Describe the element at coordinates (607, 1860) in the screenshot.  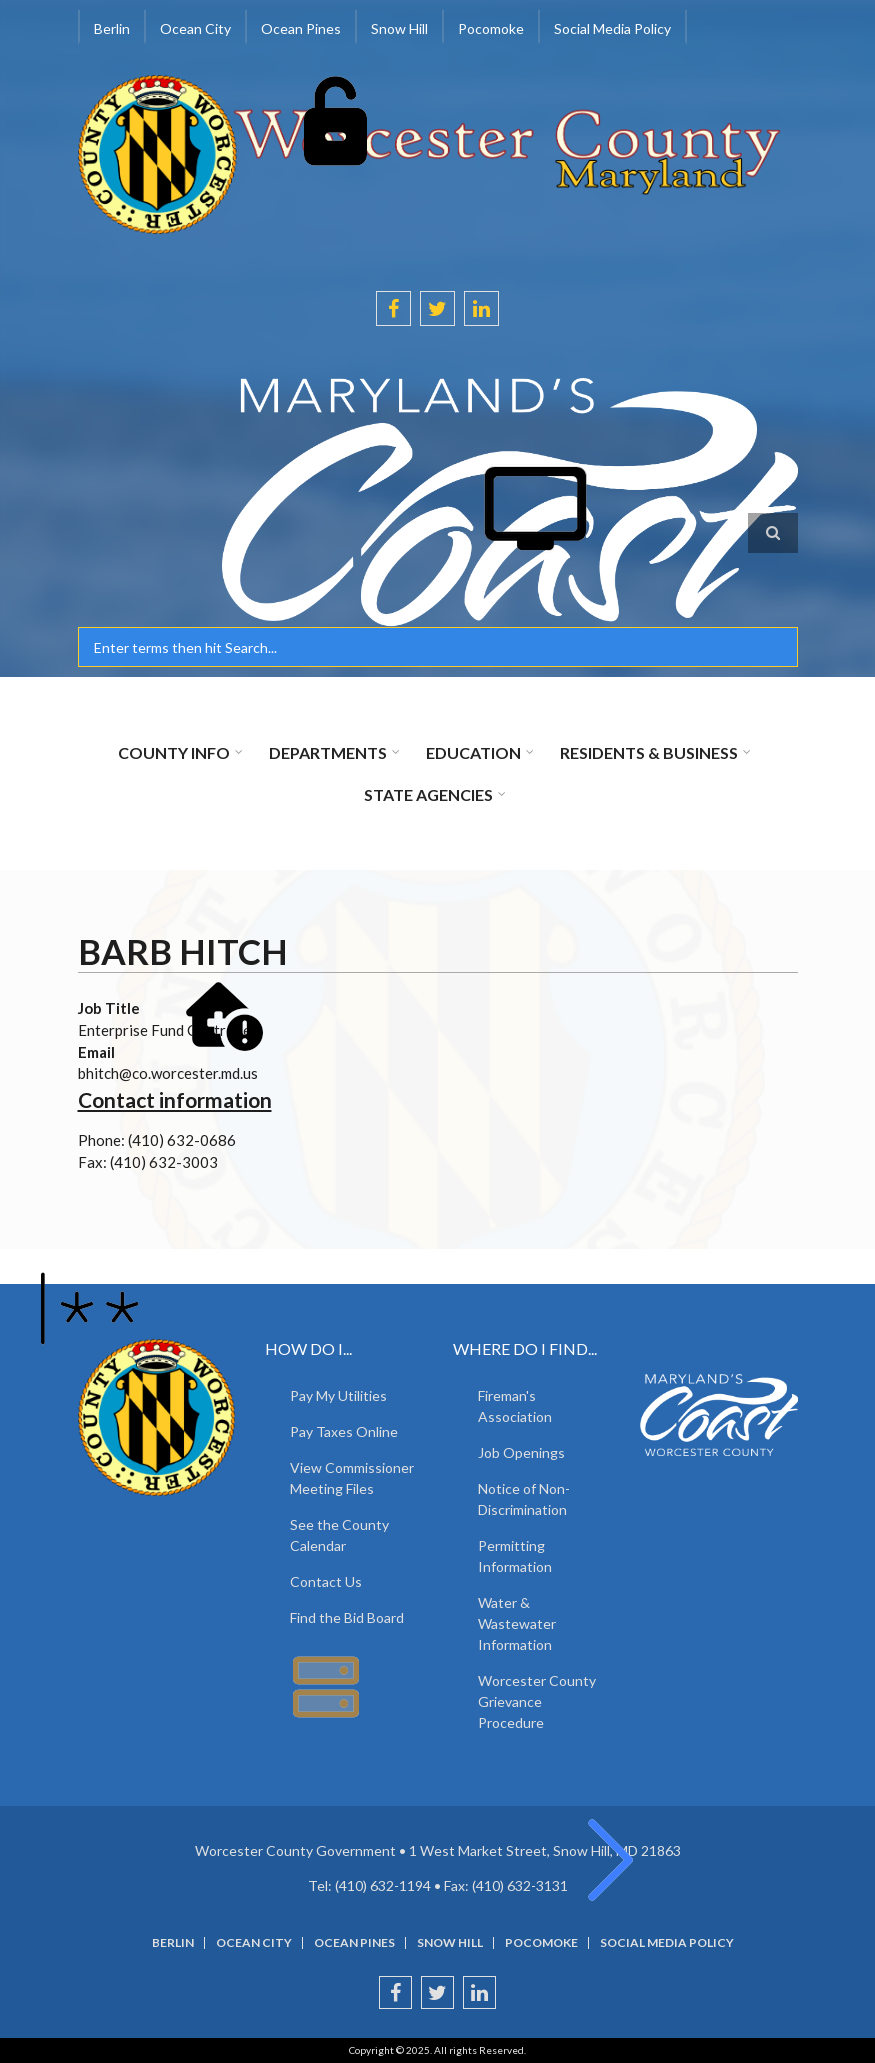
I see `navigate to the next item or page` at that location.